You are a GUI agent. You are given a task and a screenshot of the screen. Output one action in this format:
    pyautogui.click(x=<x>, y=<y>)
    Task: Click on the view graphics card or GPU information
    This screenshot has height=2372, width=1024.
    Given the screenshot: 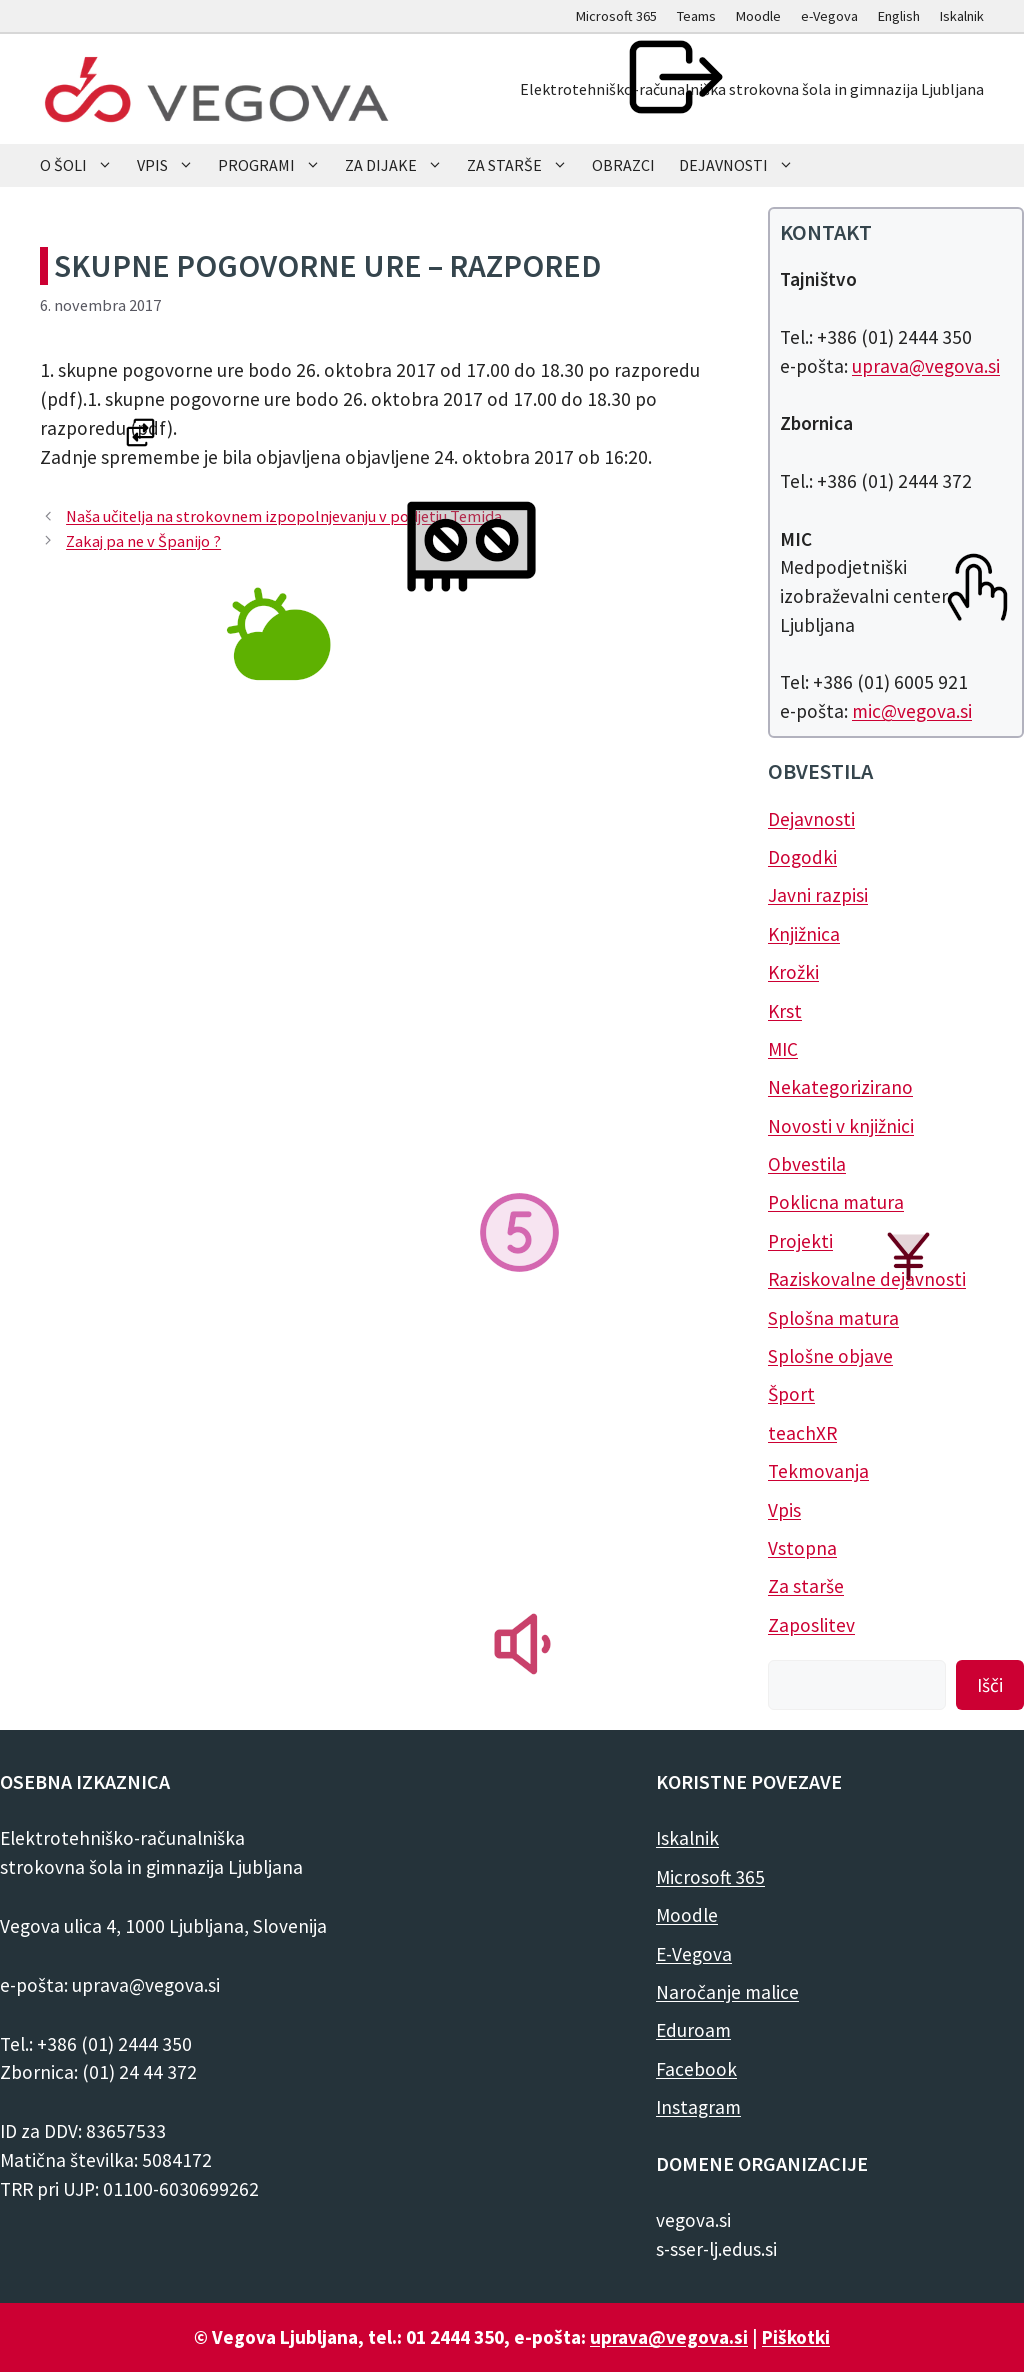 What is the action you would take?
    pyautogui.click(x=471, y=544)
    